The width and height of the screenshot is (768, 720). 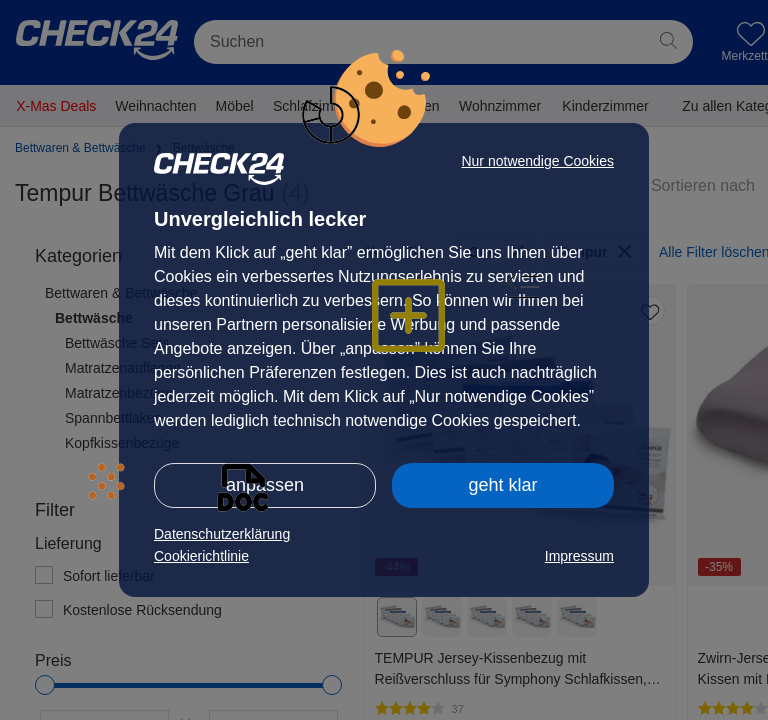 What do you see at coordinates (408, 315) in the screenshot?
I see `add a new item` at bounding box center [408, 315].